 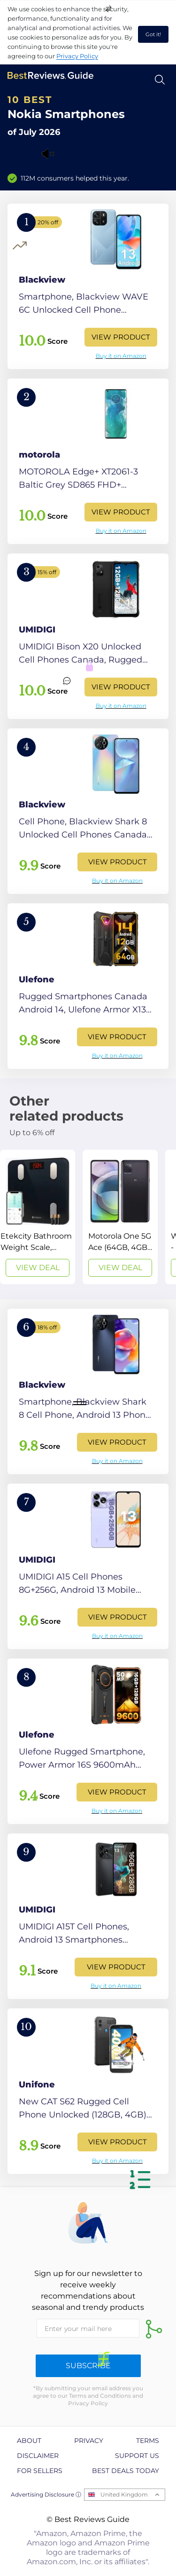 I want to click on view trending or popular content, so click(x=20, y=245).